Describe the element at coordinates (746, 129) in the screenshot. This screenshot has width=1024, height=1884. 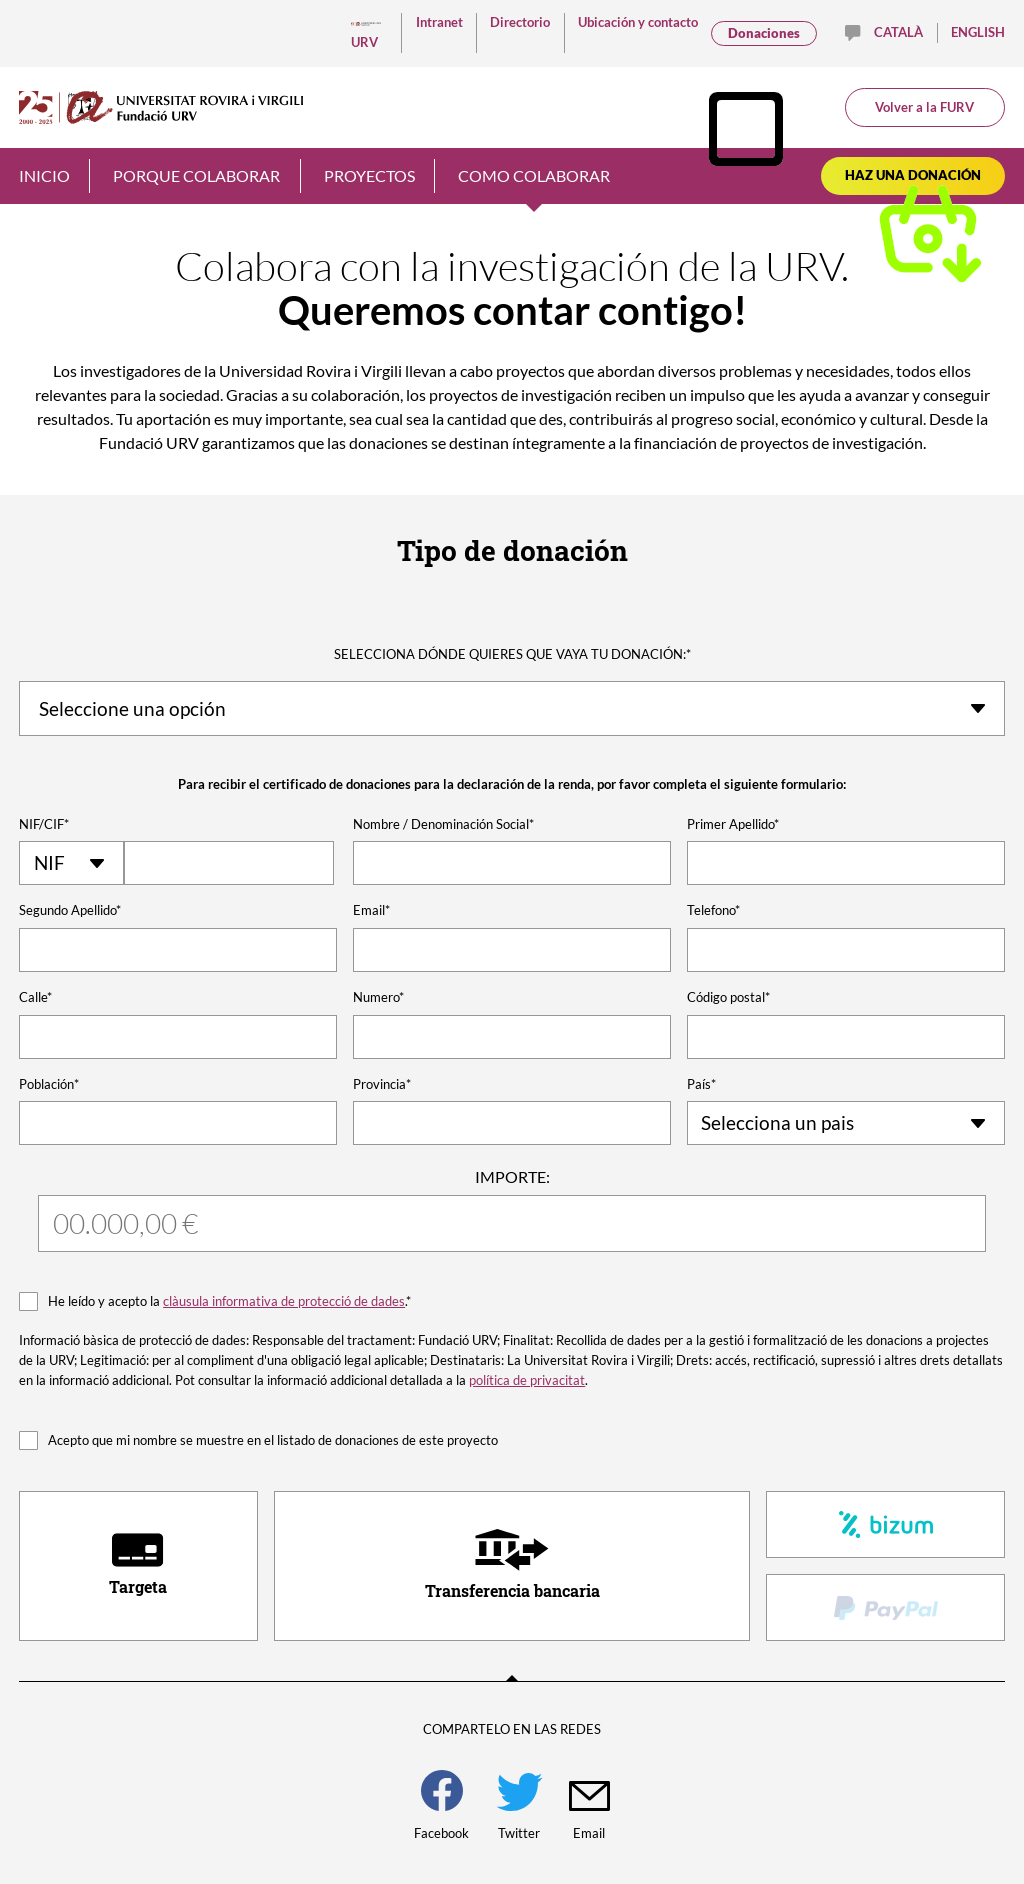
I see `unselected checkbox option` at that location.